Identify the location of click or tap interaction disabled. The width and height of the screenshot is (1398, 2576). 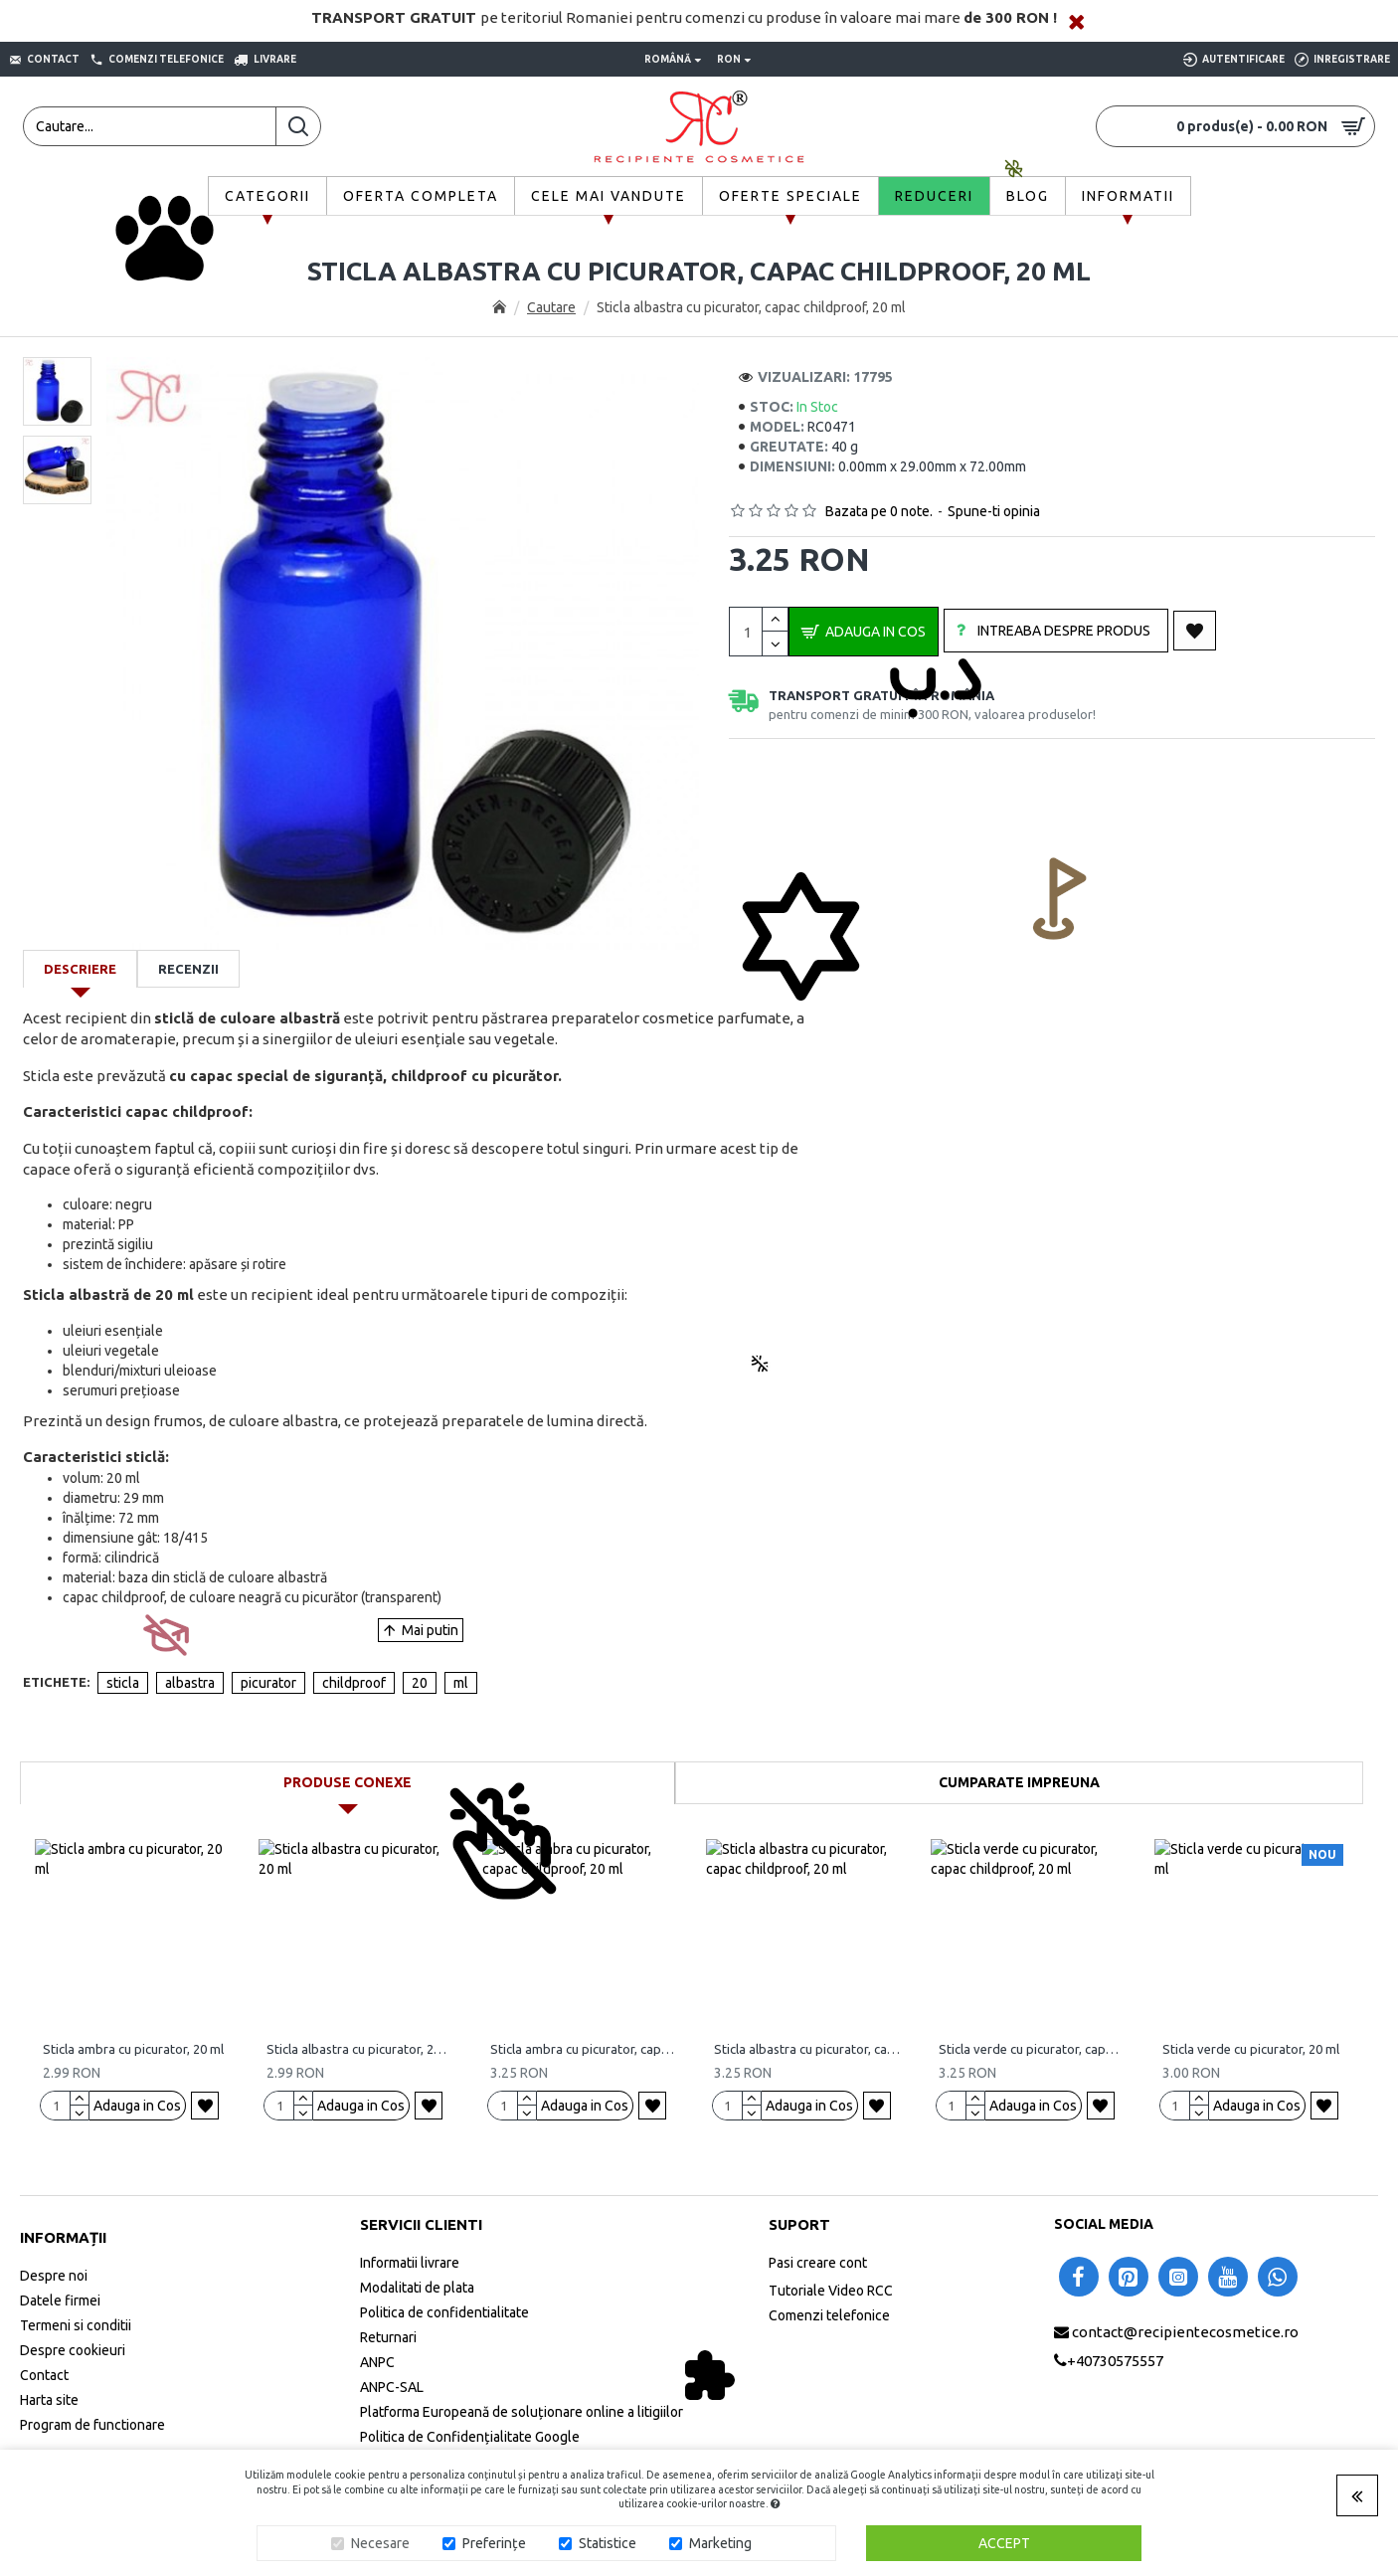
(503, 1841).